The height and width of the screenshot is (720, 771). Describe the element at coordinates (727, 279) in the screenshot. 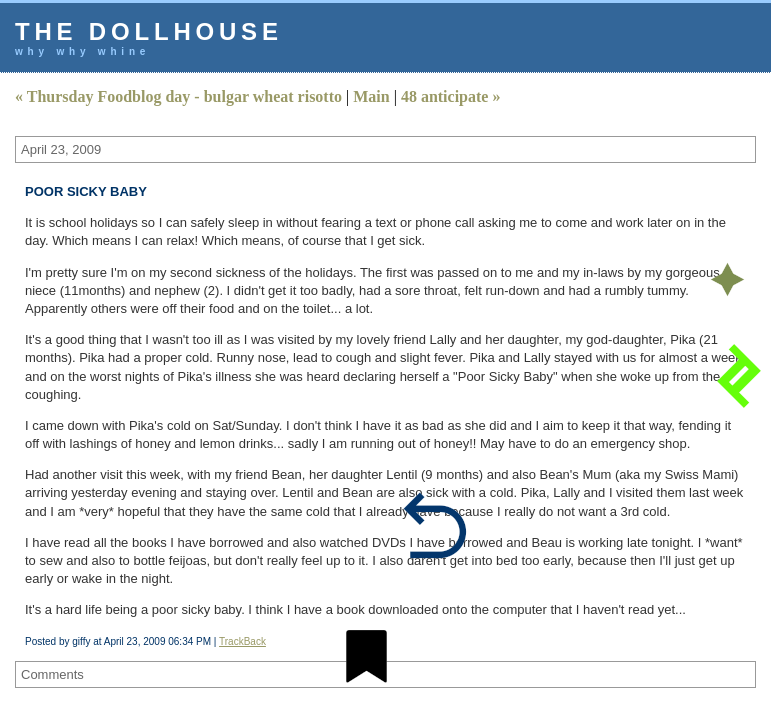

I see `indicates sunny or clear weather conditions` at that location.